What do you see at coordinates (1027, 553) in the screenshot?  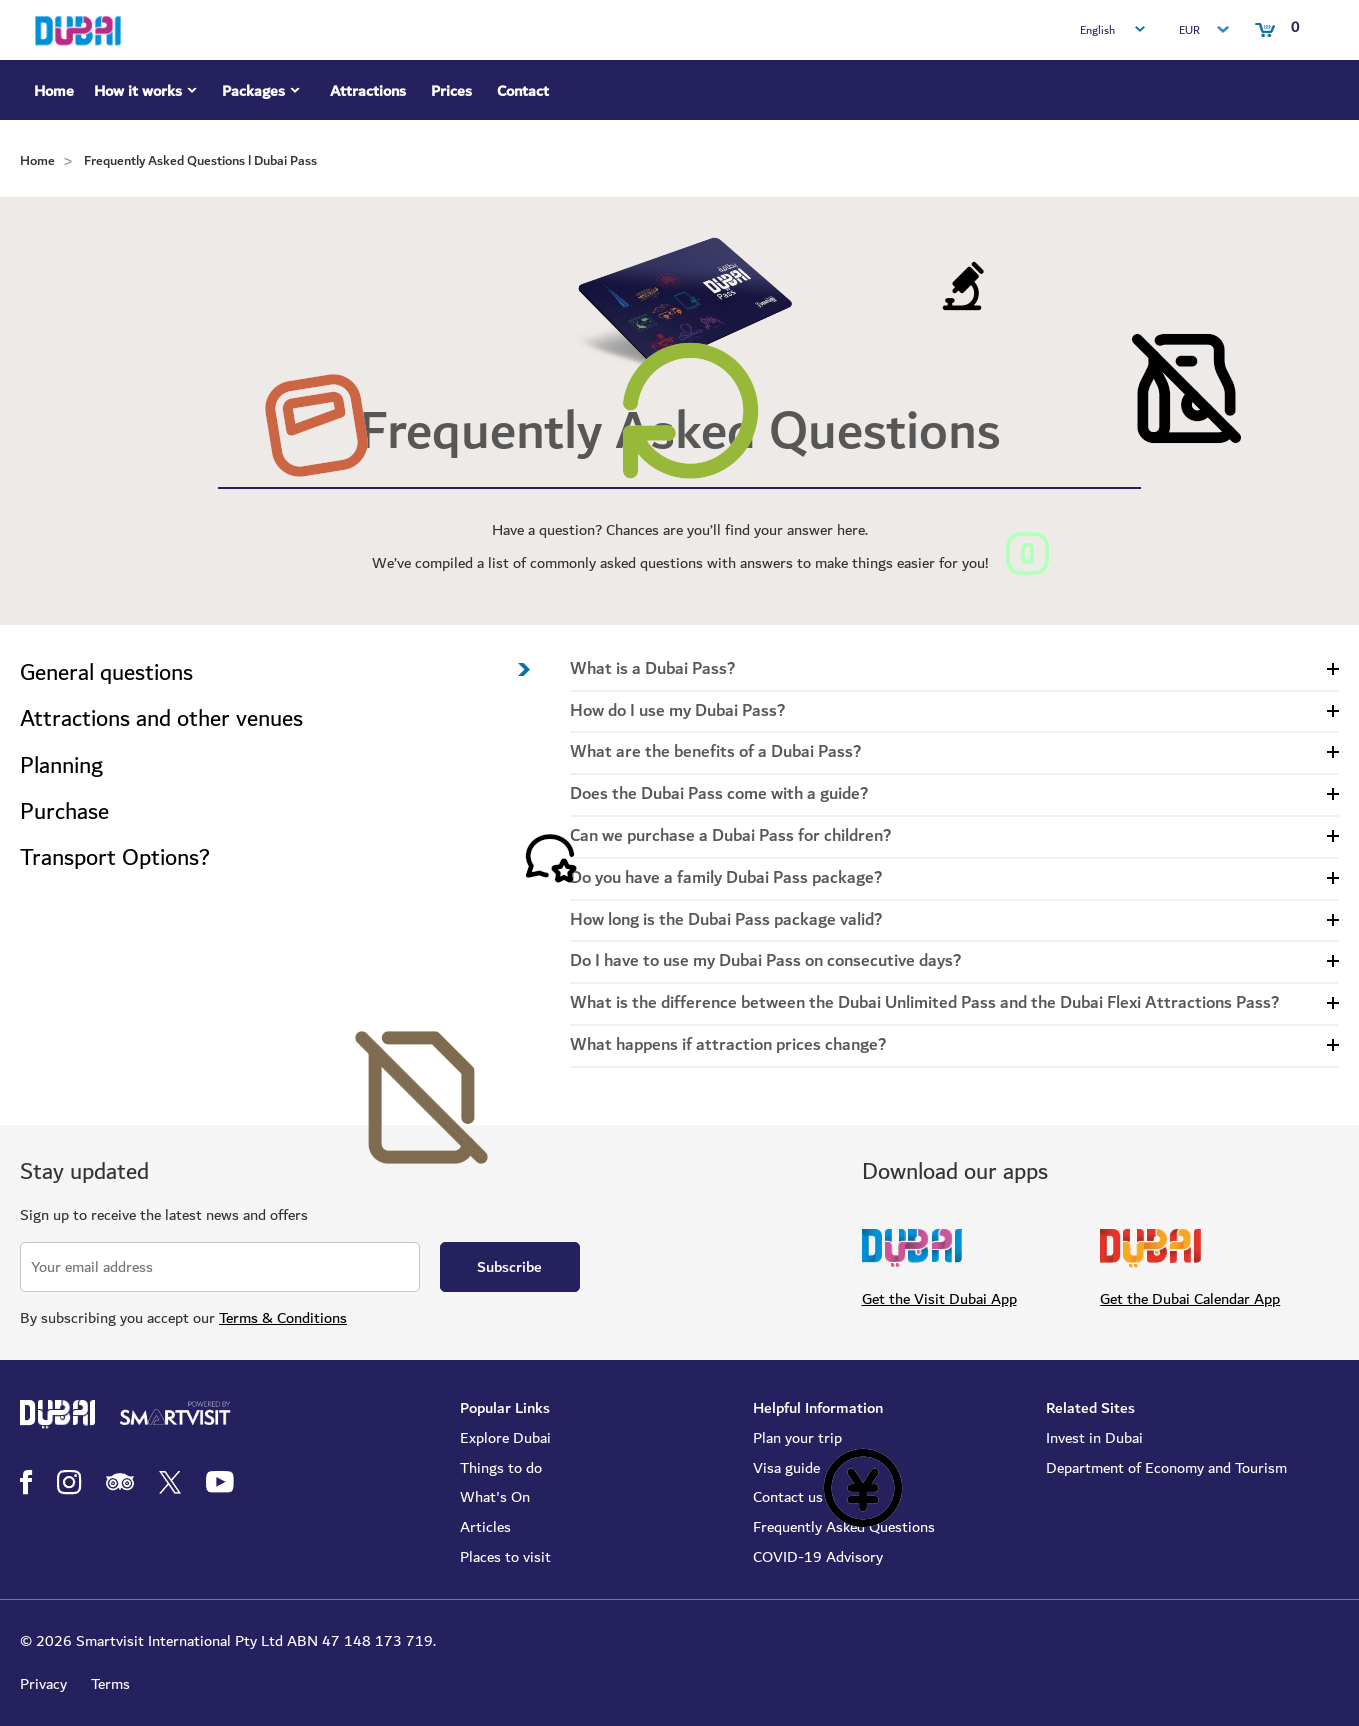 I see `indicates a Q key or keyboard shortcut` at bounding box center [1027, 553].